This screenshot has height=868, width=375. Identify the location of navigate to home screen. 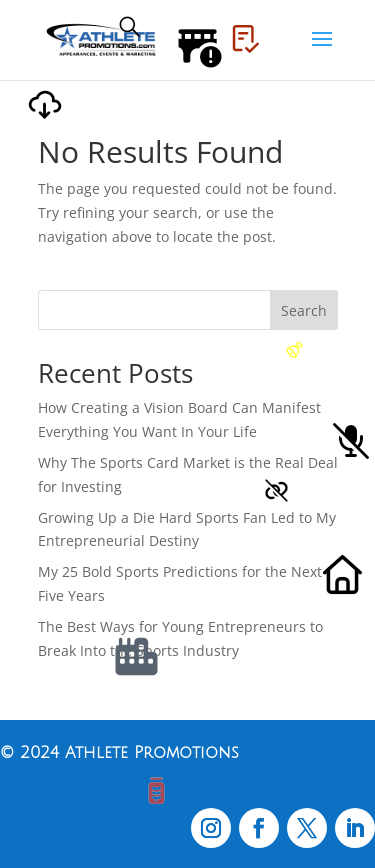
(342, 574).